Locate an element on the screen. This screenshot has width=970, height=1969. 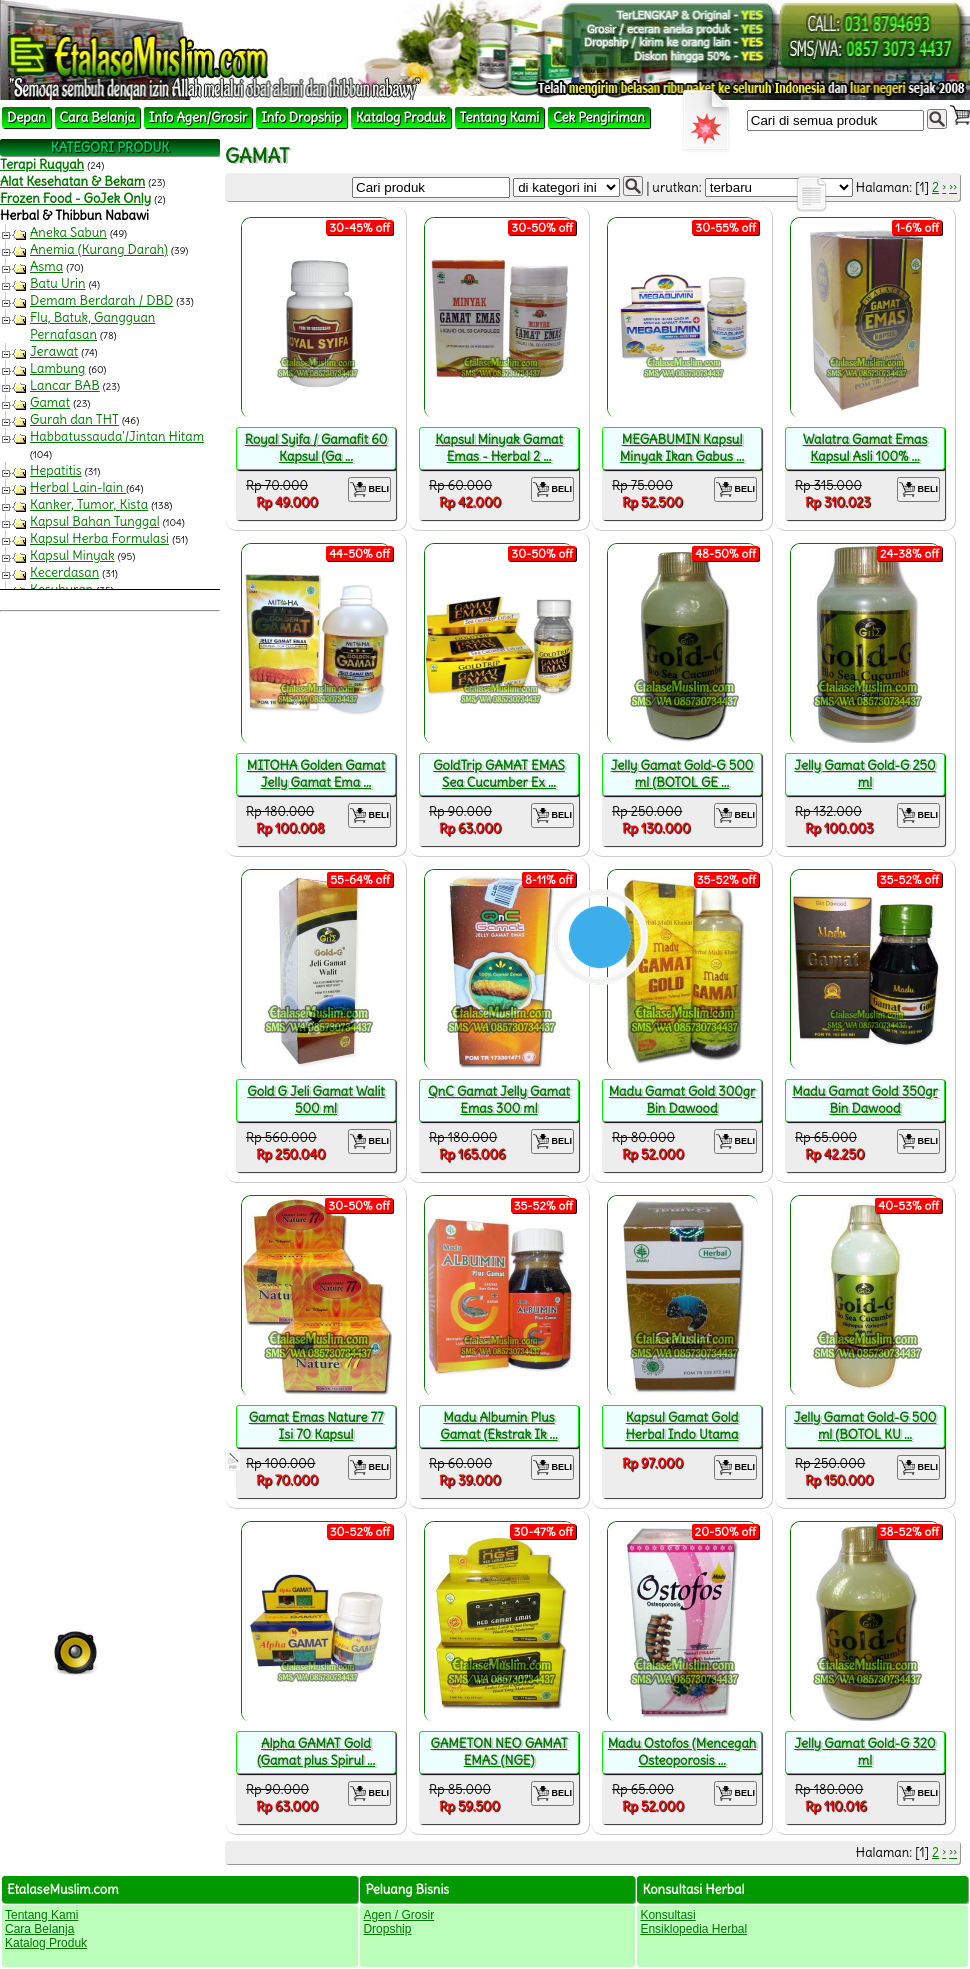
open a text document is located at coordinates (811, 193).